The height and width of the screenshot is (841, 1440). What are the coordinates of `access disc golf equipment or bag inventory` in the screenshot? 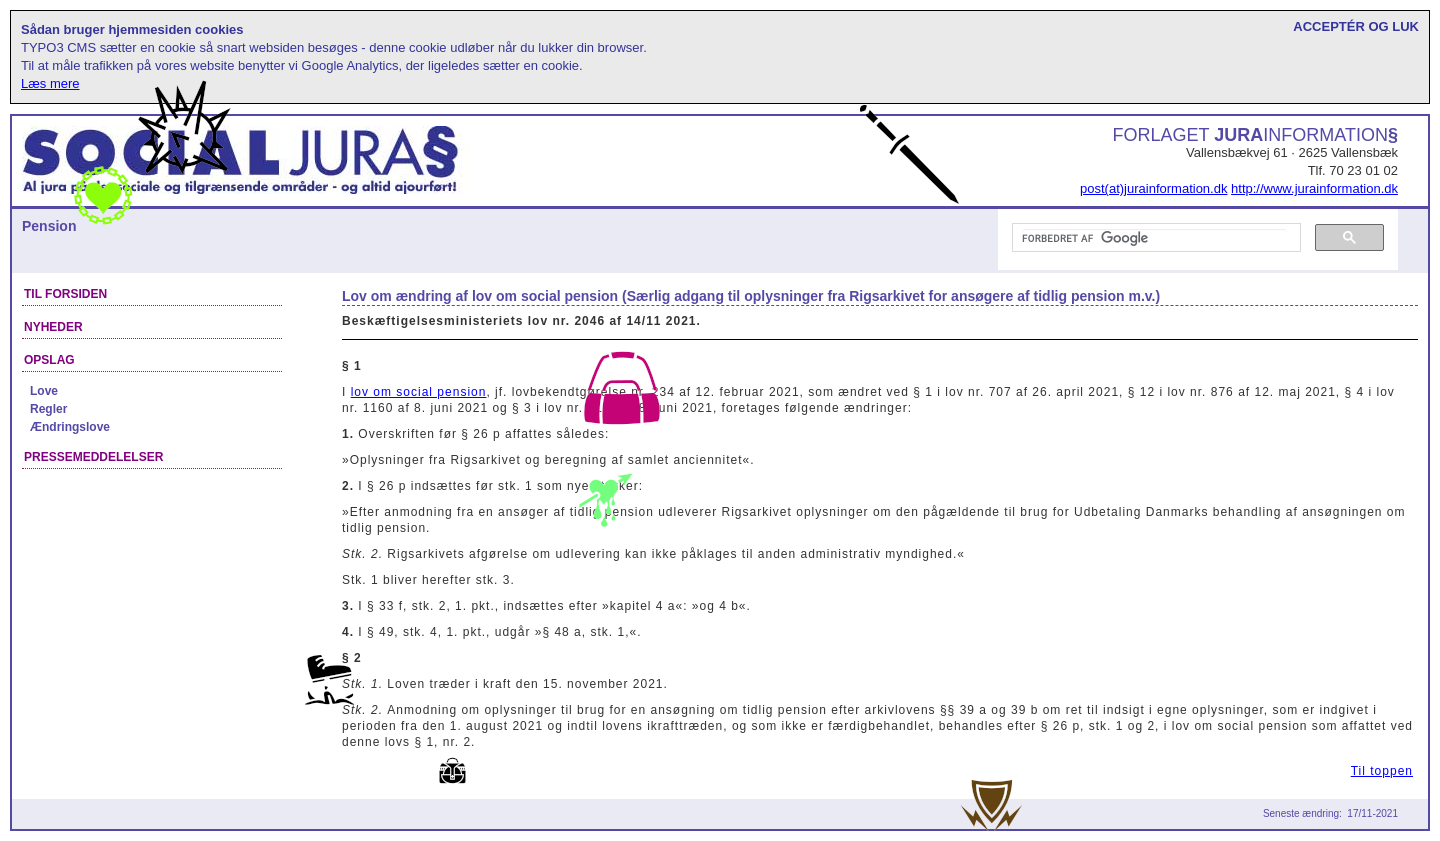 It's located at (452, 770).